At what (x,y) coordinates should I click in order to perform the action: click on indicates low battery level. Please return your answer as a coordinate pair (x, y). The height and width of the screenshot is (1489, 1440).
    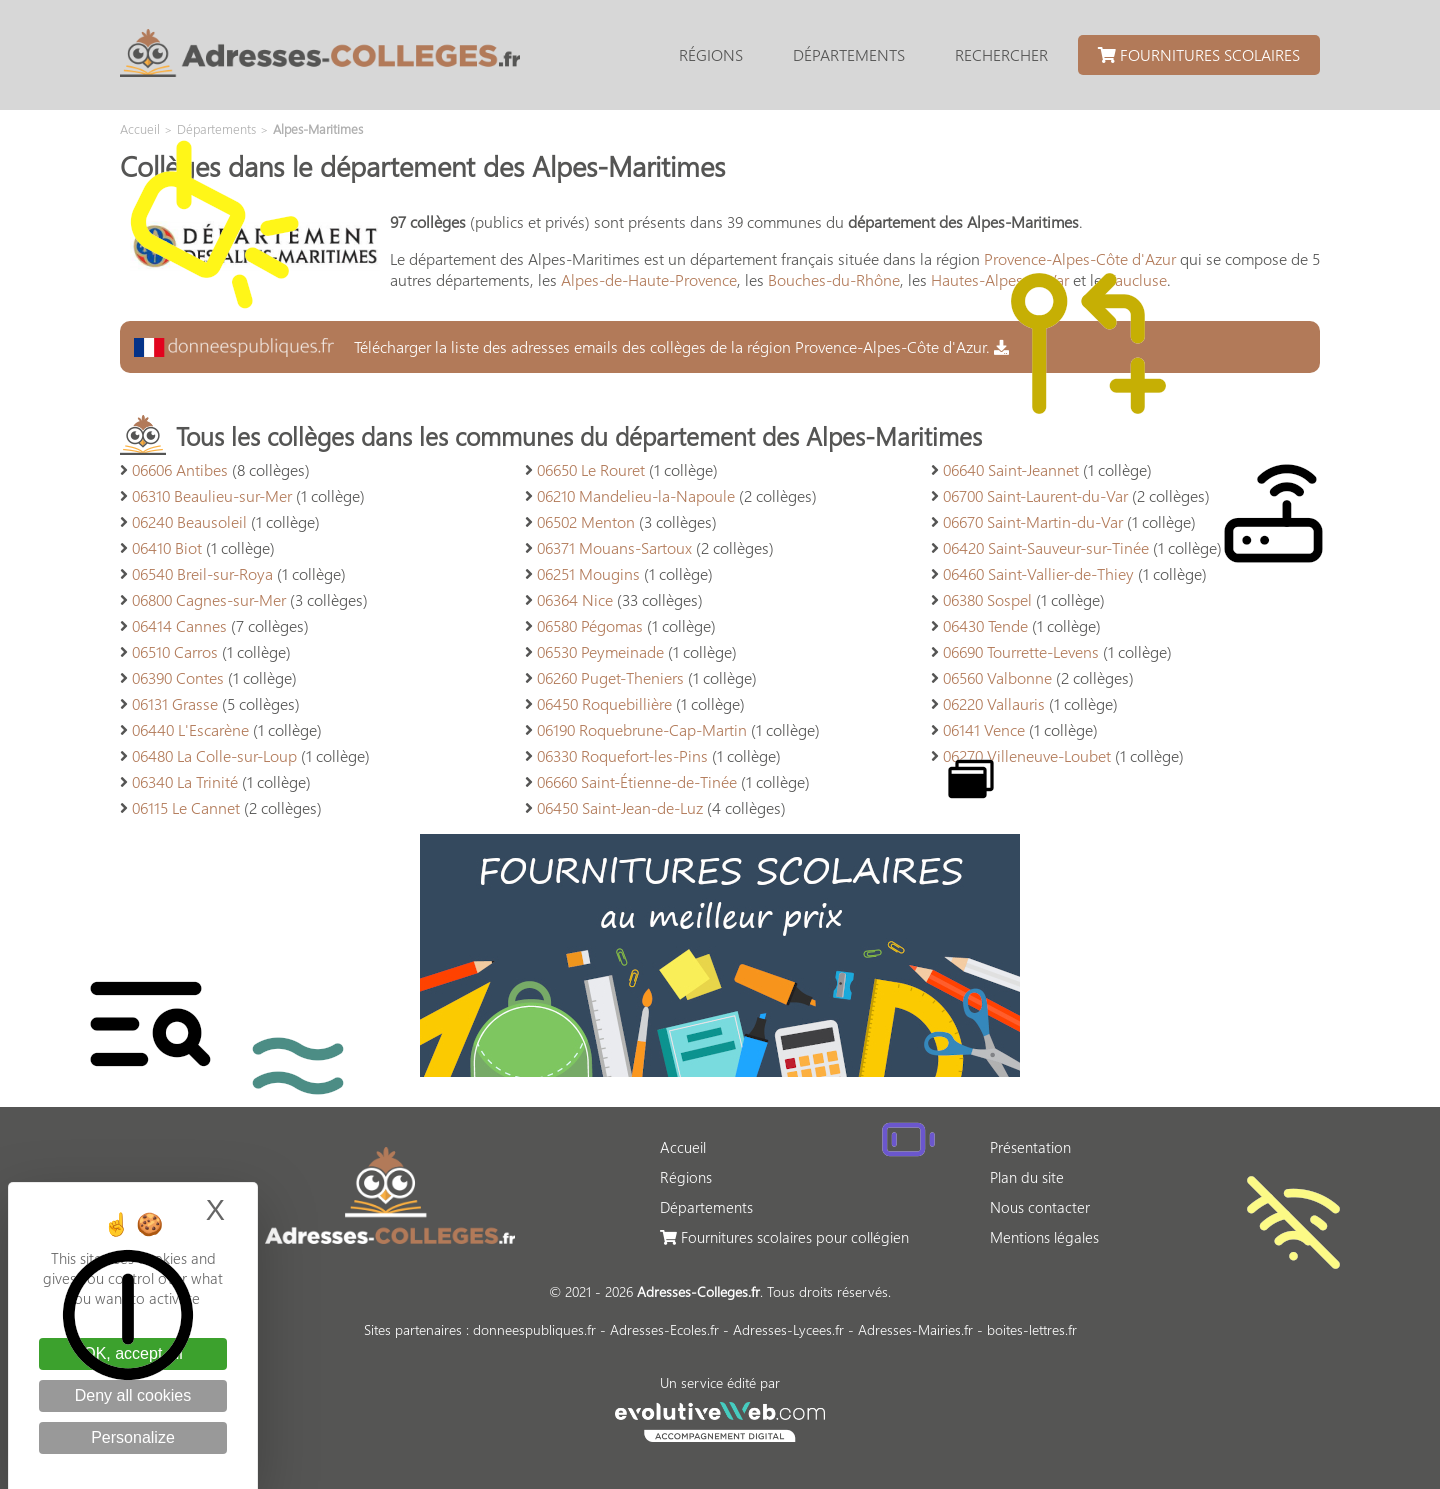
    Looking at the image, I should click on (908, 1139).